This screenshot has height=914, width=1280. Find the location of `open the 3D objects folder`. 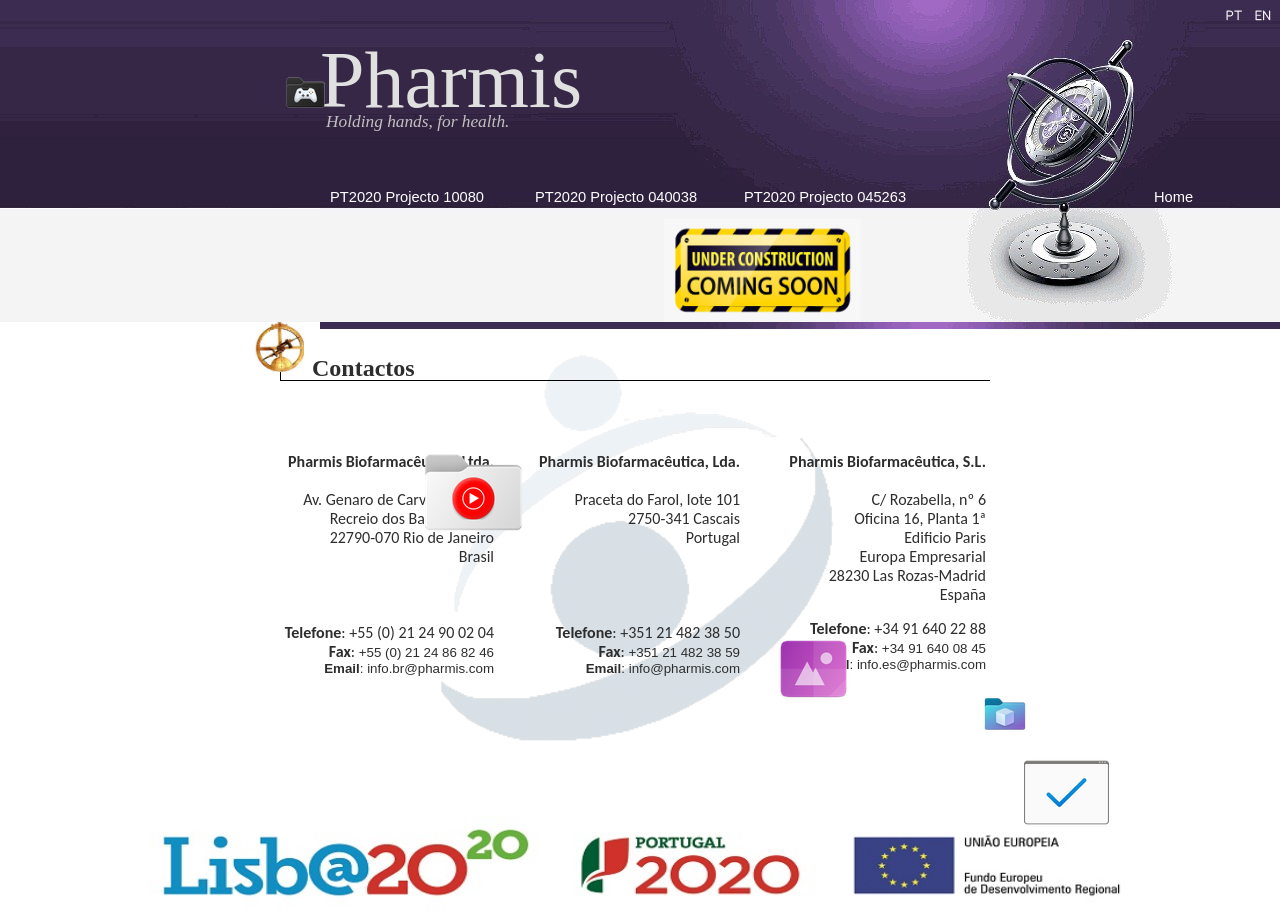

open the 3D objects folder is located at coordinates (1005, 715).